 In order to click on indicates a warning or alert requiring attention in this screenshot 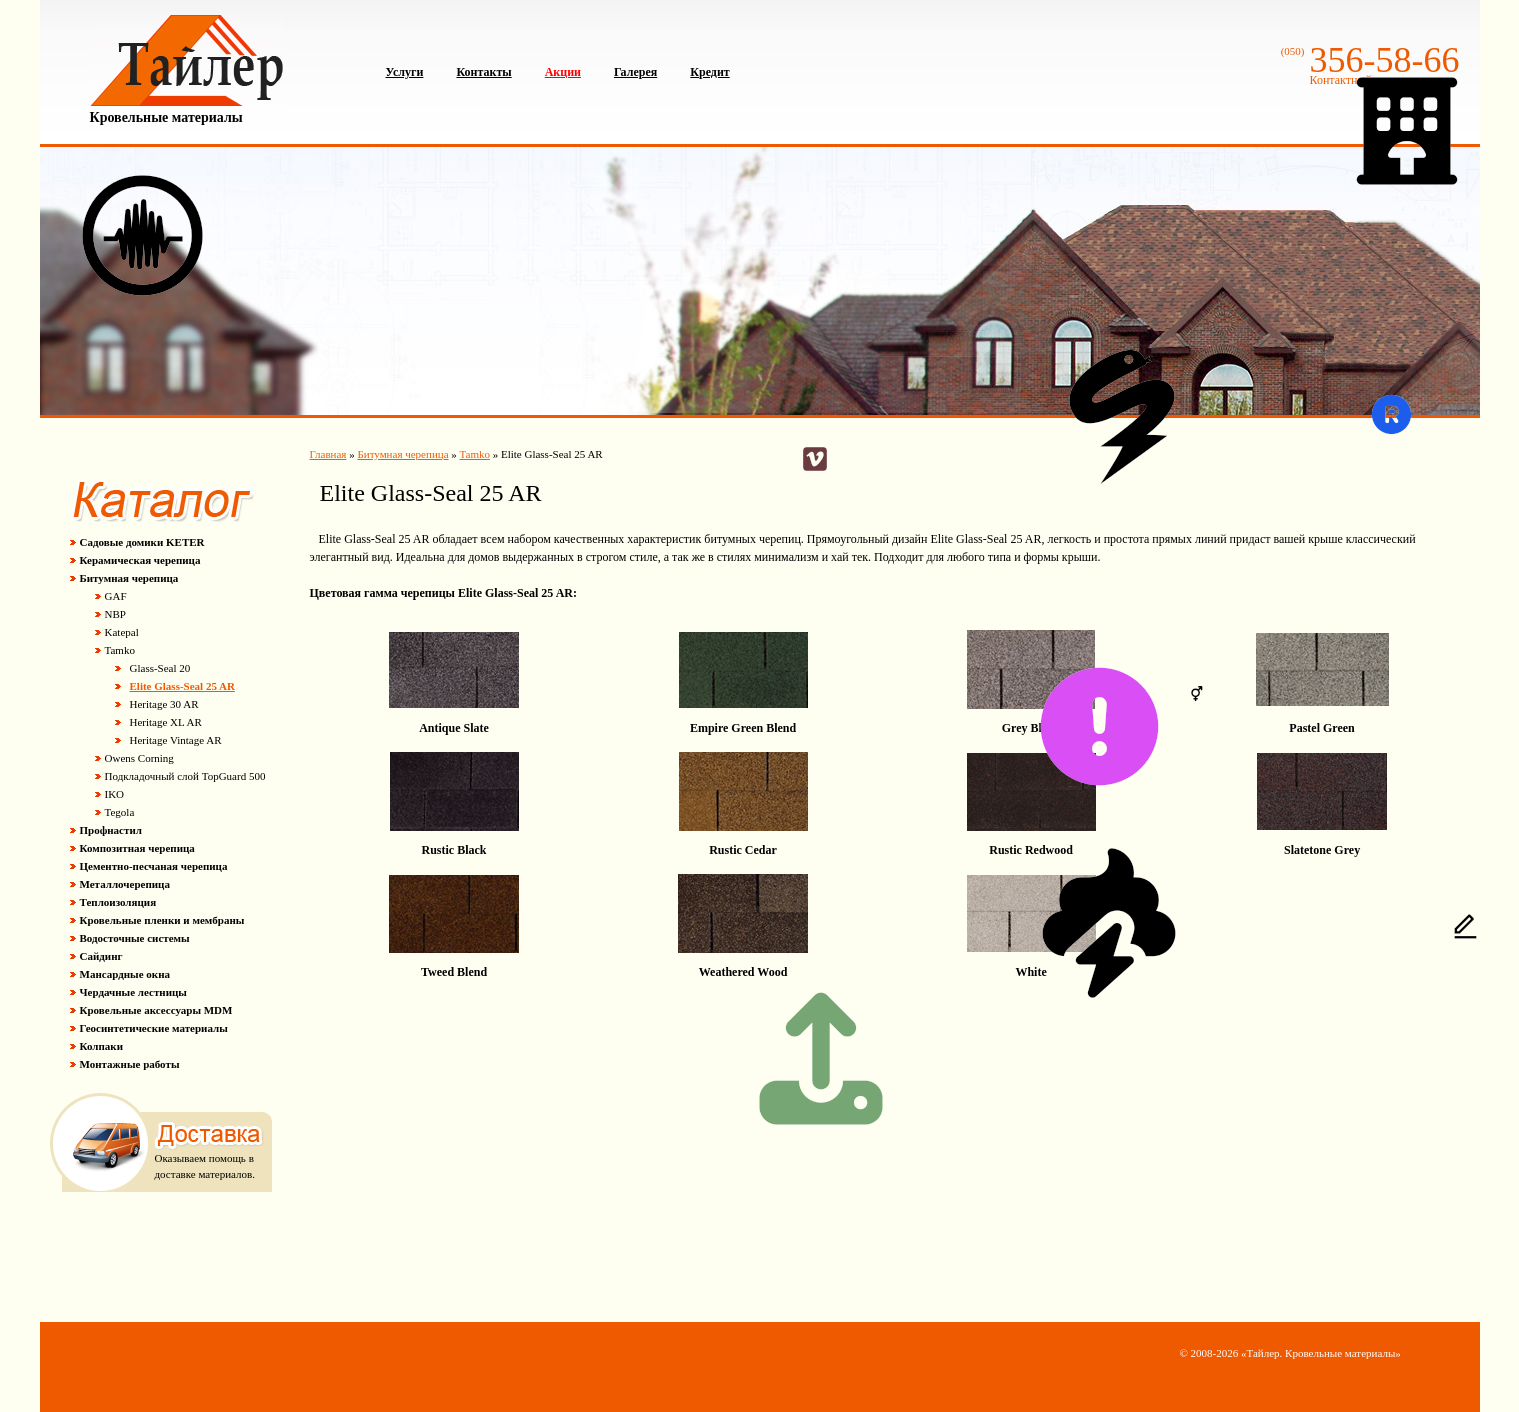, I will do `click(1099, 726)`.